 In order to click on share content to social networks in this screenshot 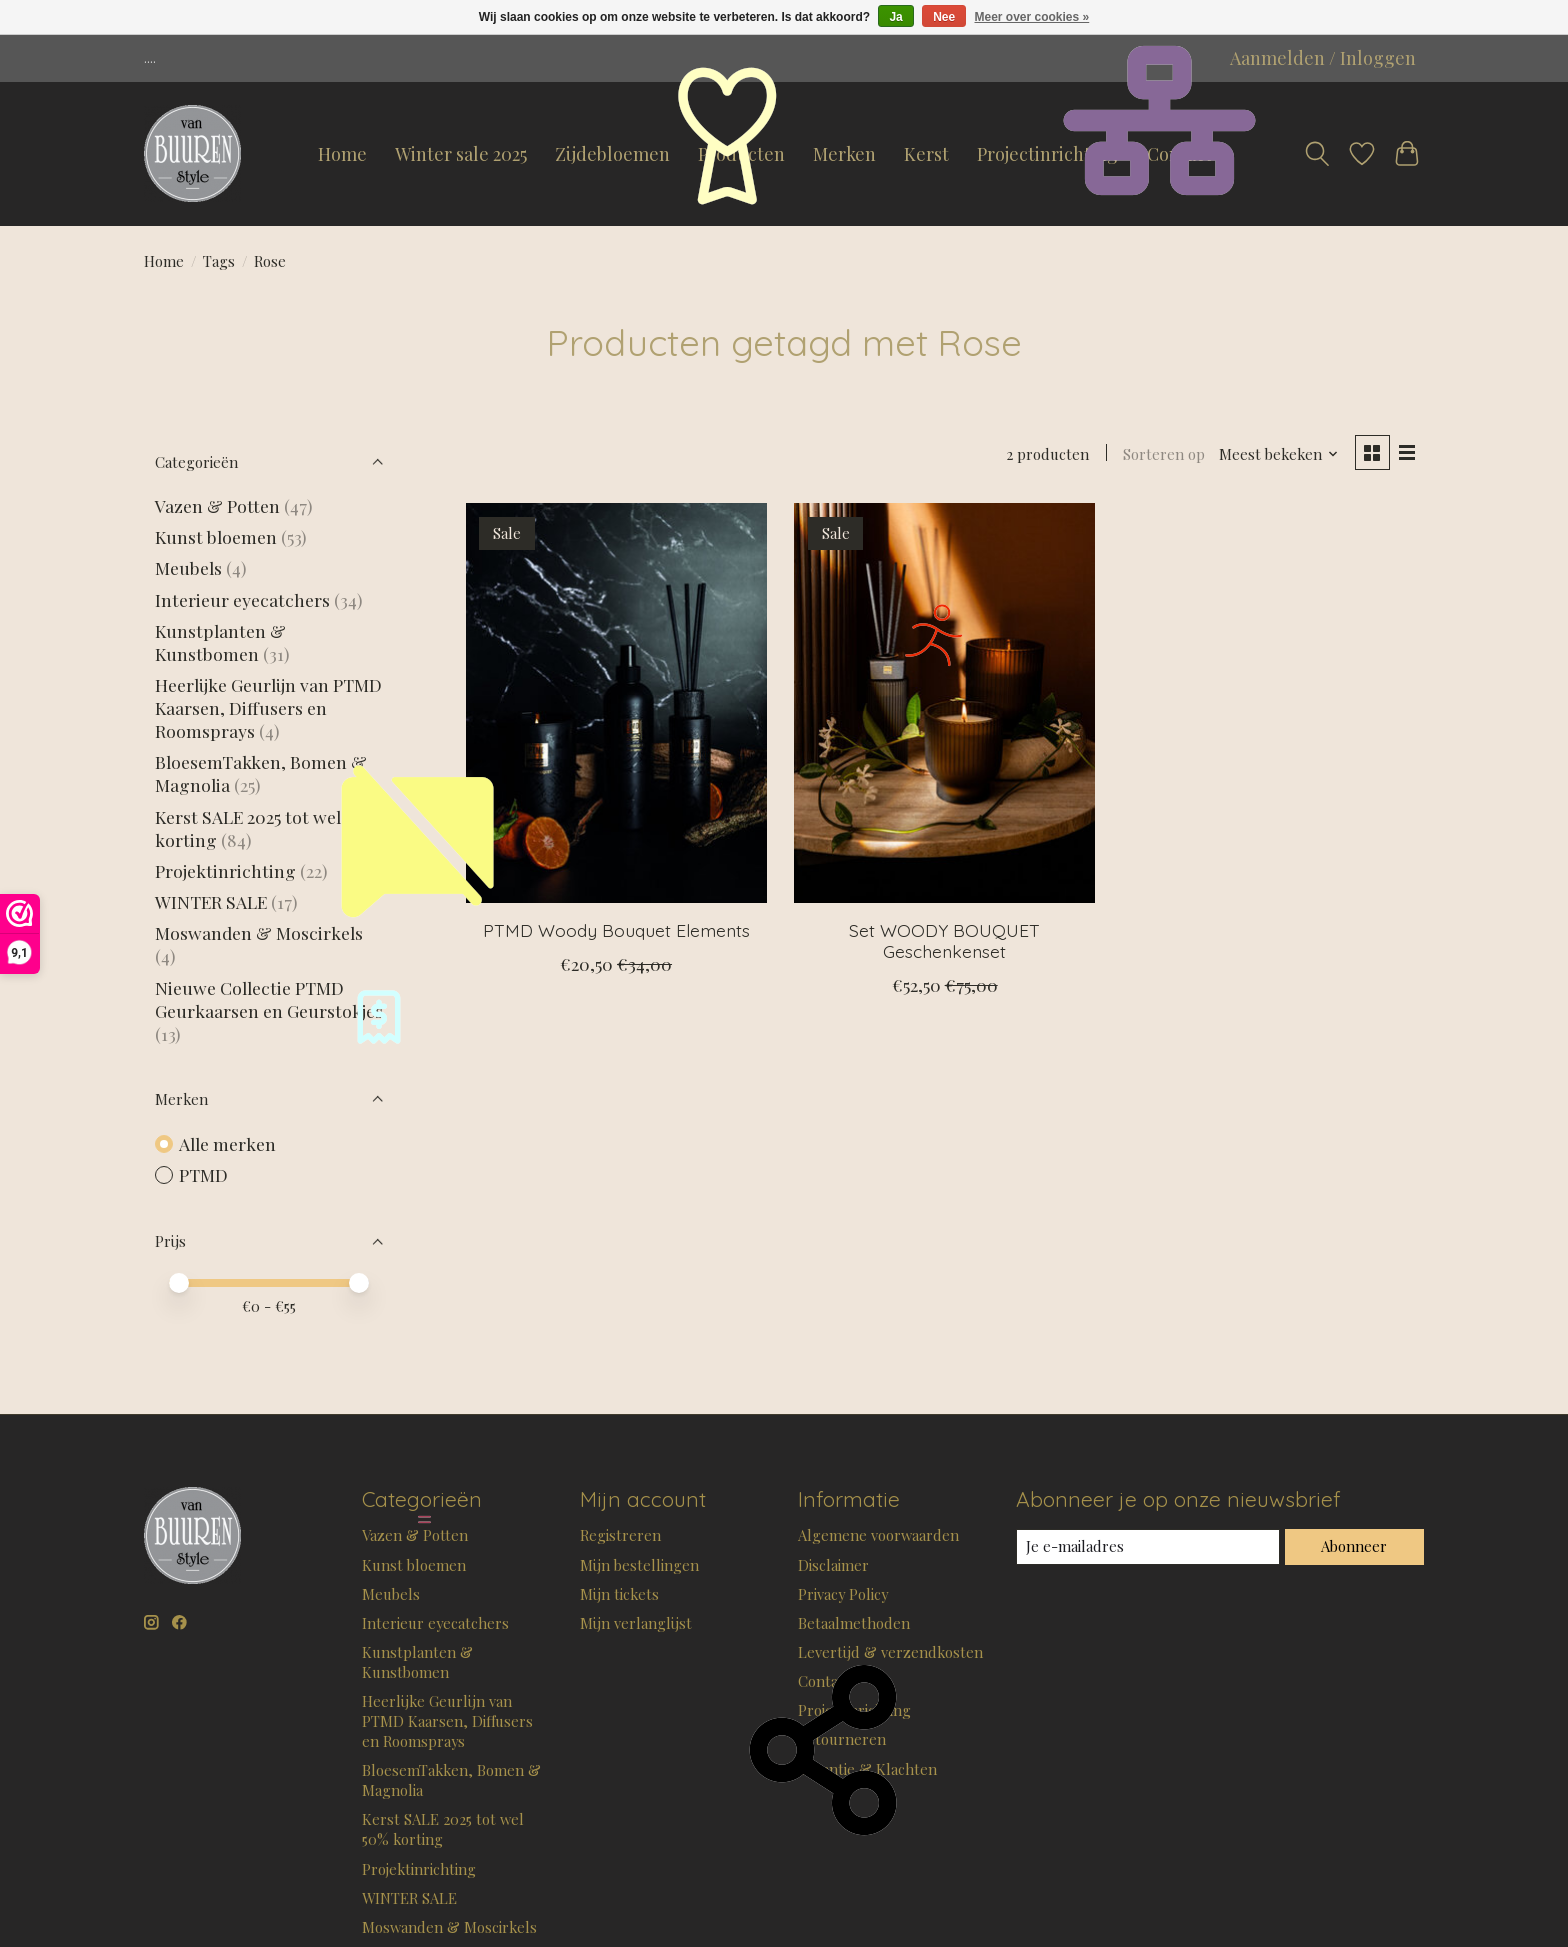, I will do `click(829, 1750)`.